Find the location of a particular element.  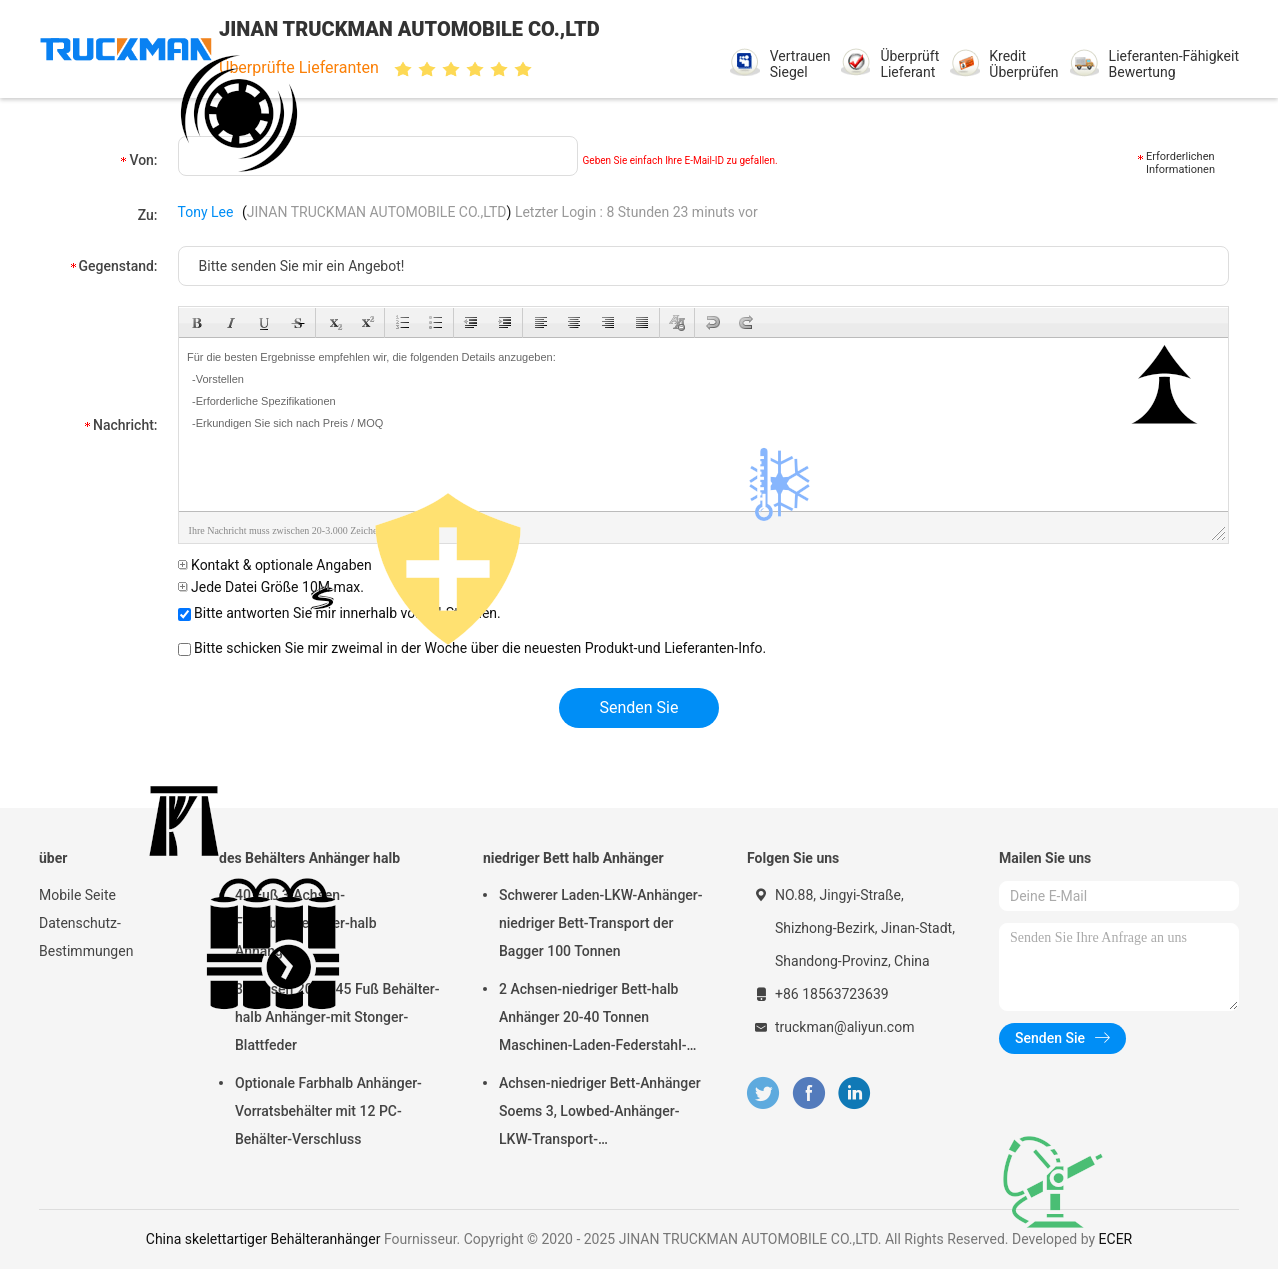

activate defensive healing ability is located at coordinates (448, 569).